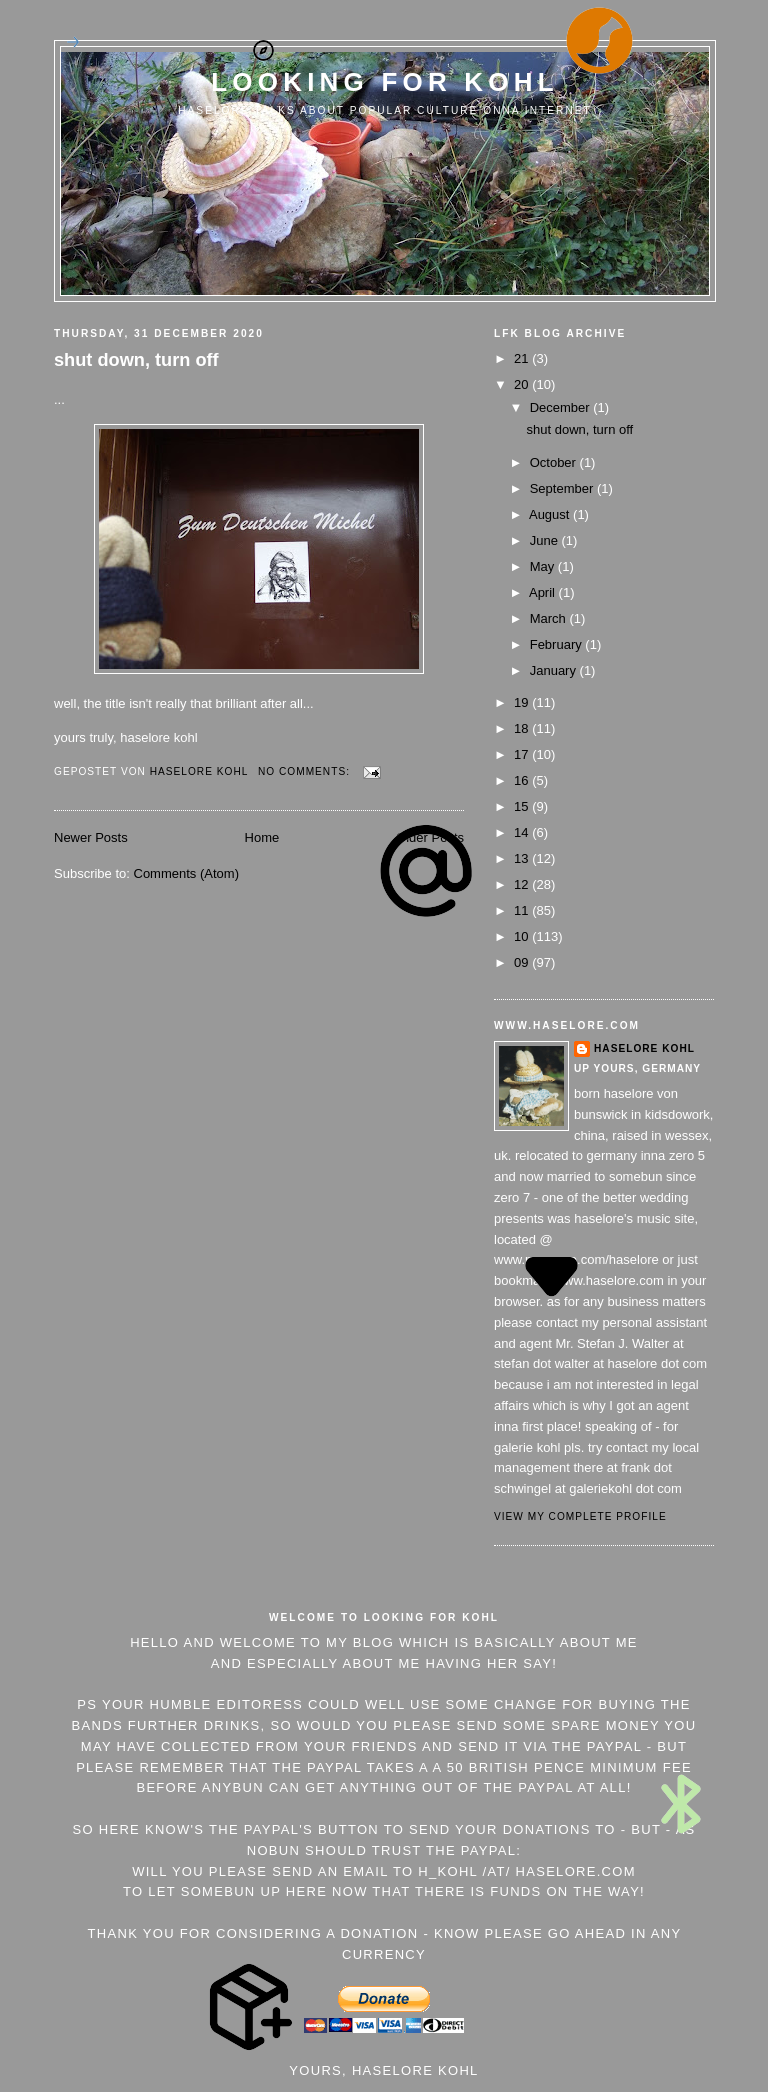 The image size is (768, 2092). Describe the element at coordinates (249, 2007) in the screenshot. I see `add a new package or shipment` at that location.